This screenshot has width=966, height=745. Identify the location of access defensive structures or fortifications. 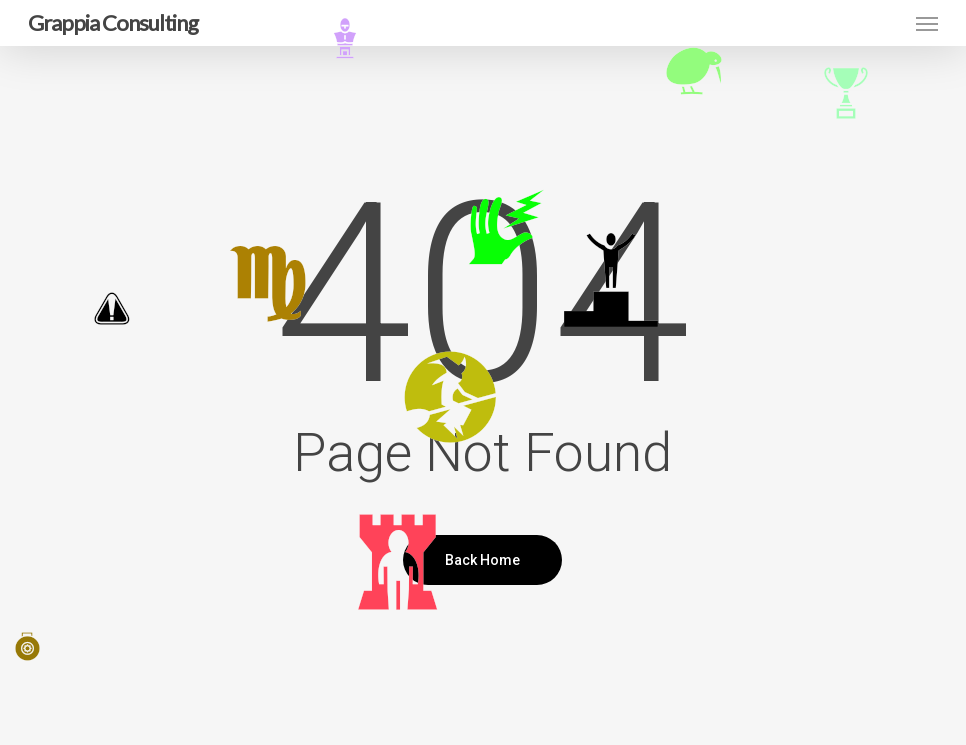
(397, 562).